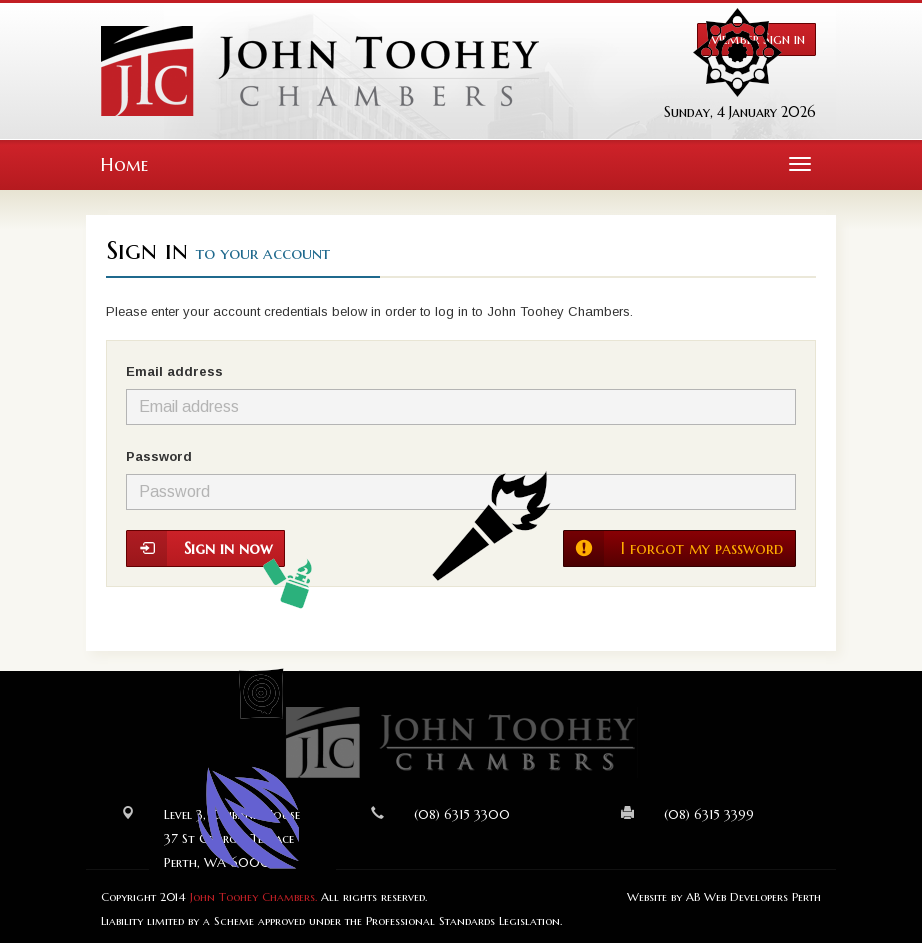  Describe the element at coordinates (248, 817) in the screenshot. I see `indicates wind or air movement effect` at that location.